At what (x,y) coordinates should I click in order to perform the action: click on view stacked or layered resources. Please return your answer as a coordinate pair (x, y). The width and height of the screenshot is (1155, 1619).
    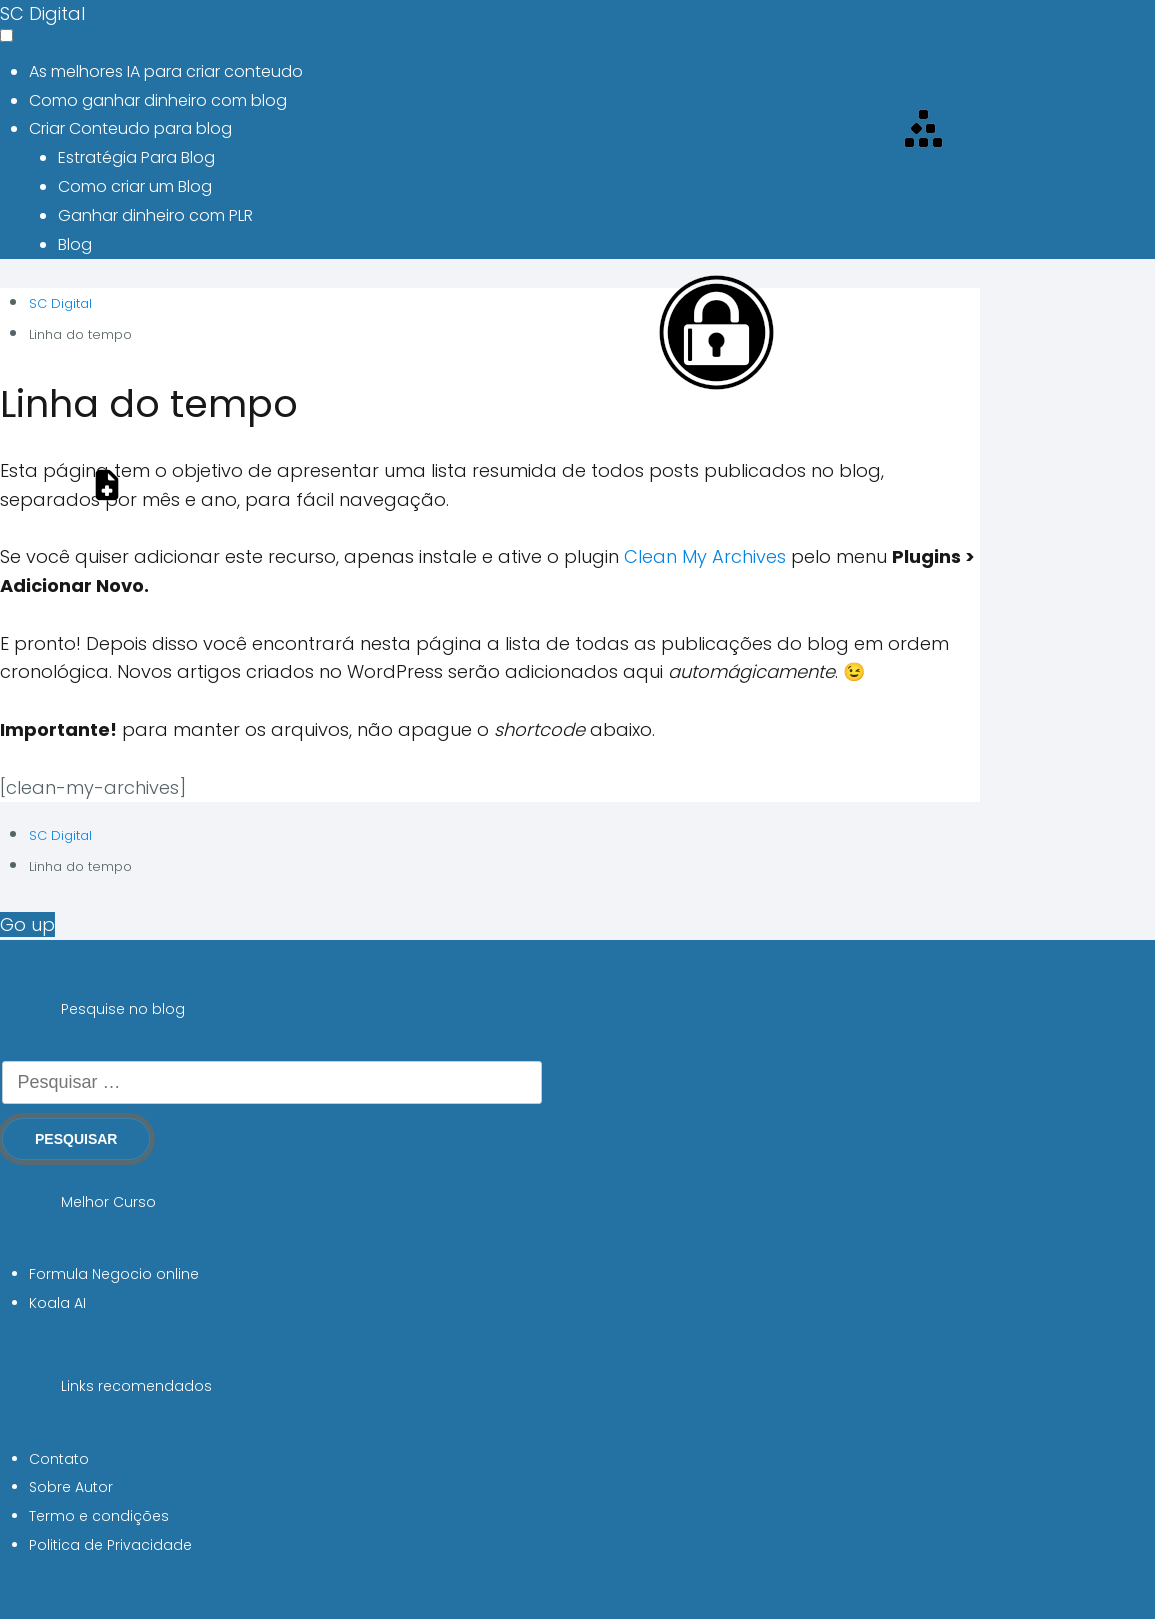
    Looking at the image, I should click on (923, 128).